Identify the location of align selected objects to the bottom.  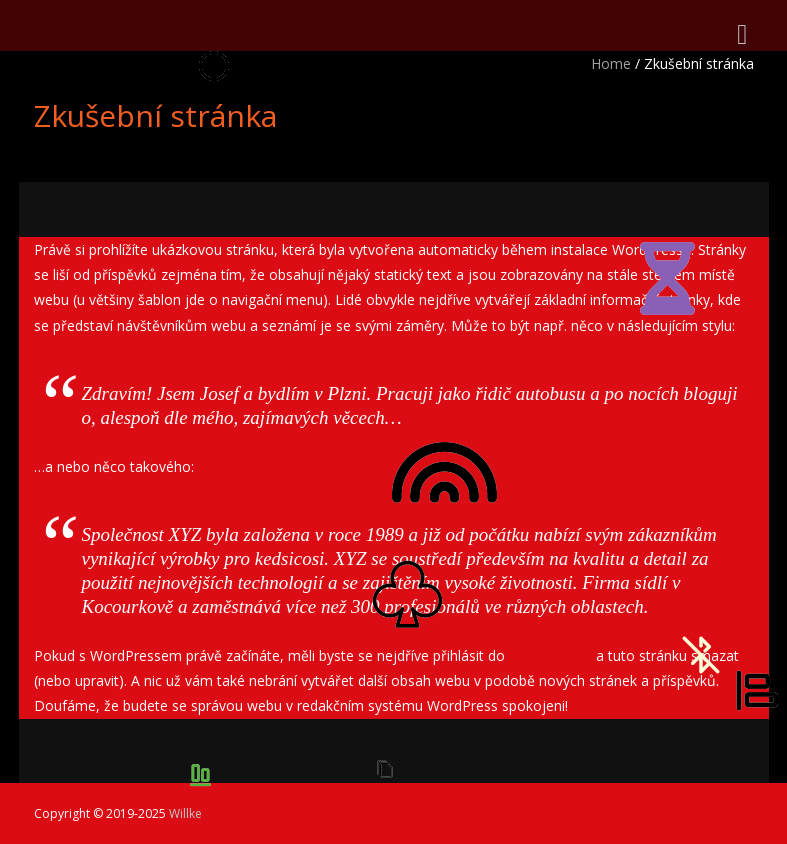
(200, 775).